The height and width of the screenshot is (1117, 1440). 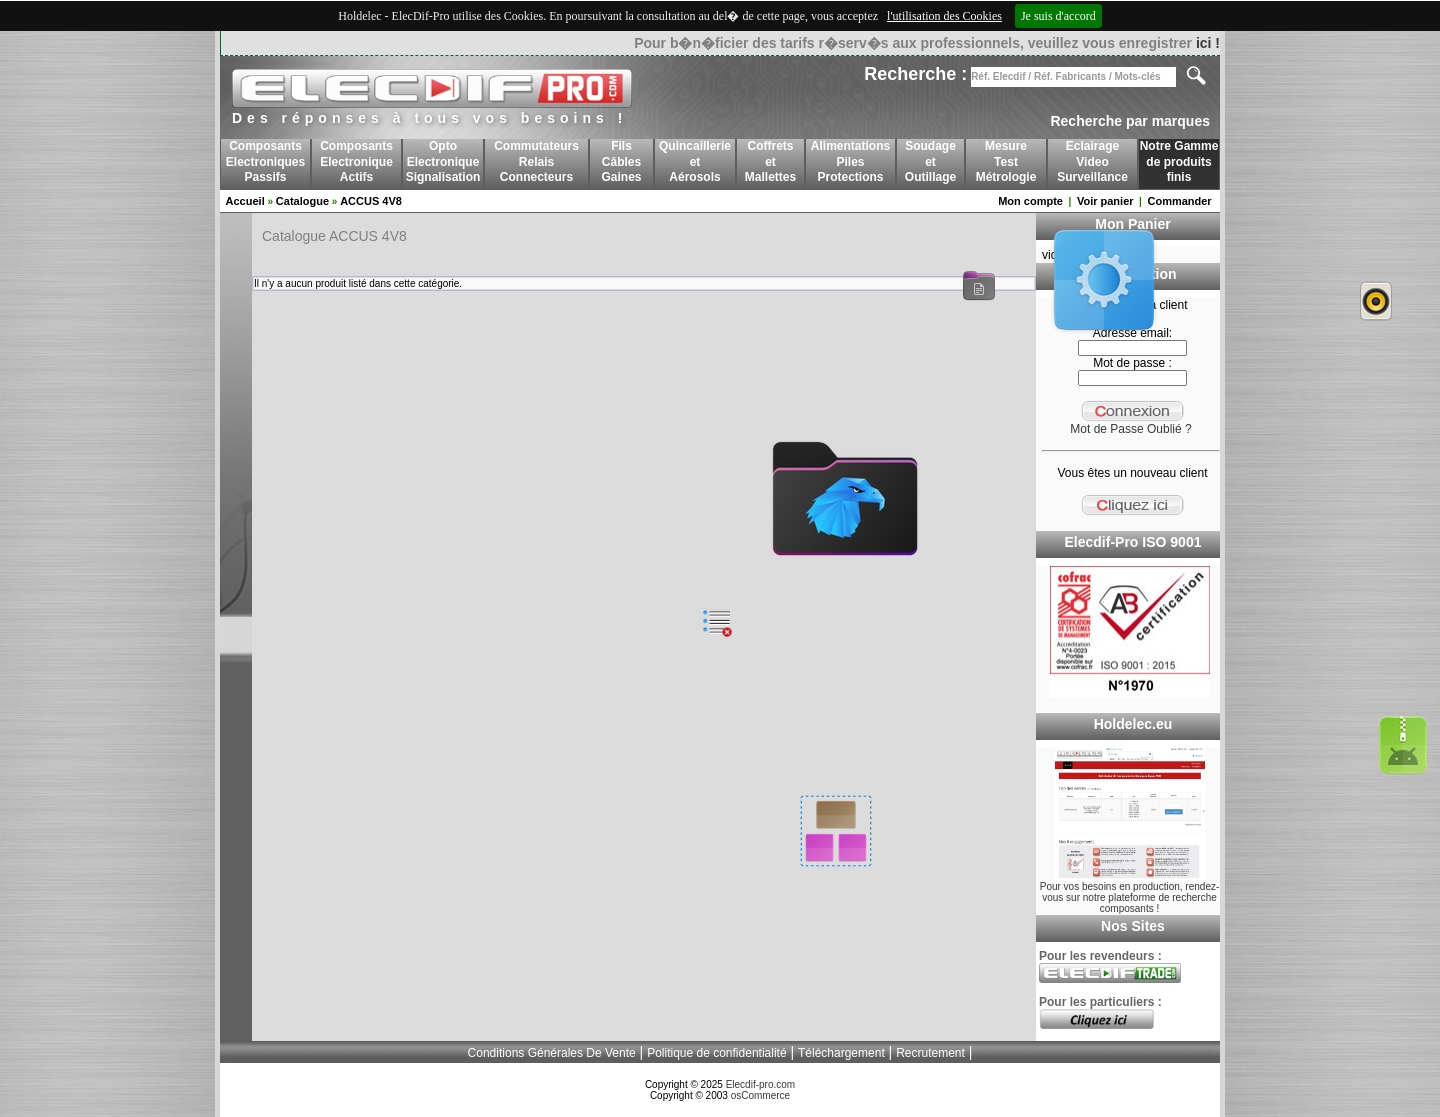 I want to click on open garuda linux system folder, so click(x=844, y=502).